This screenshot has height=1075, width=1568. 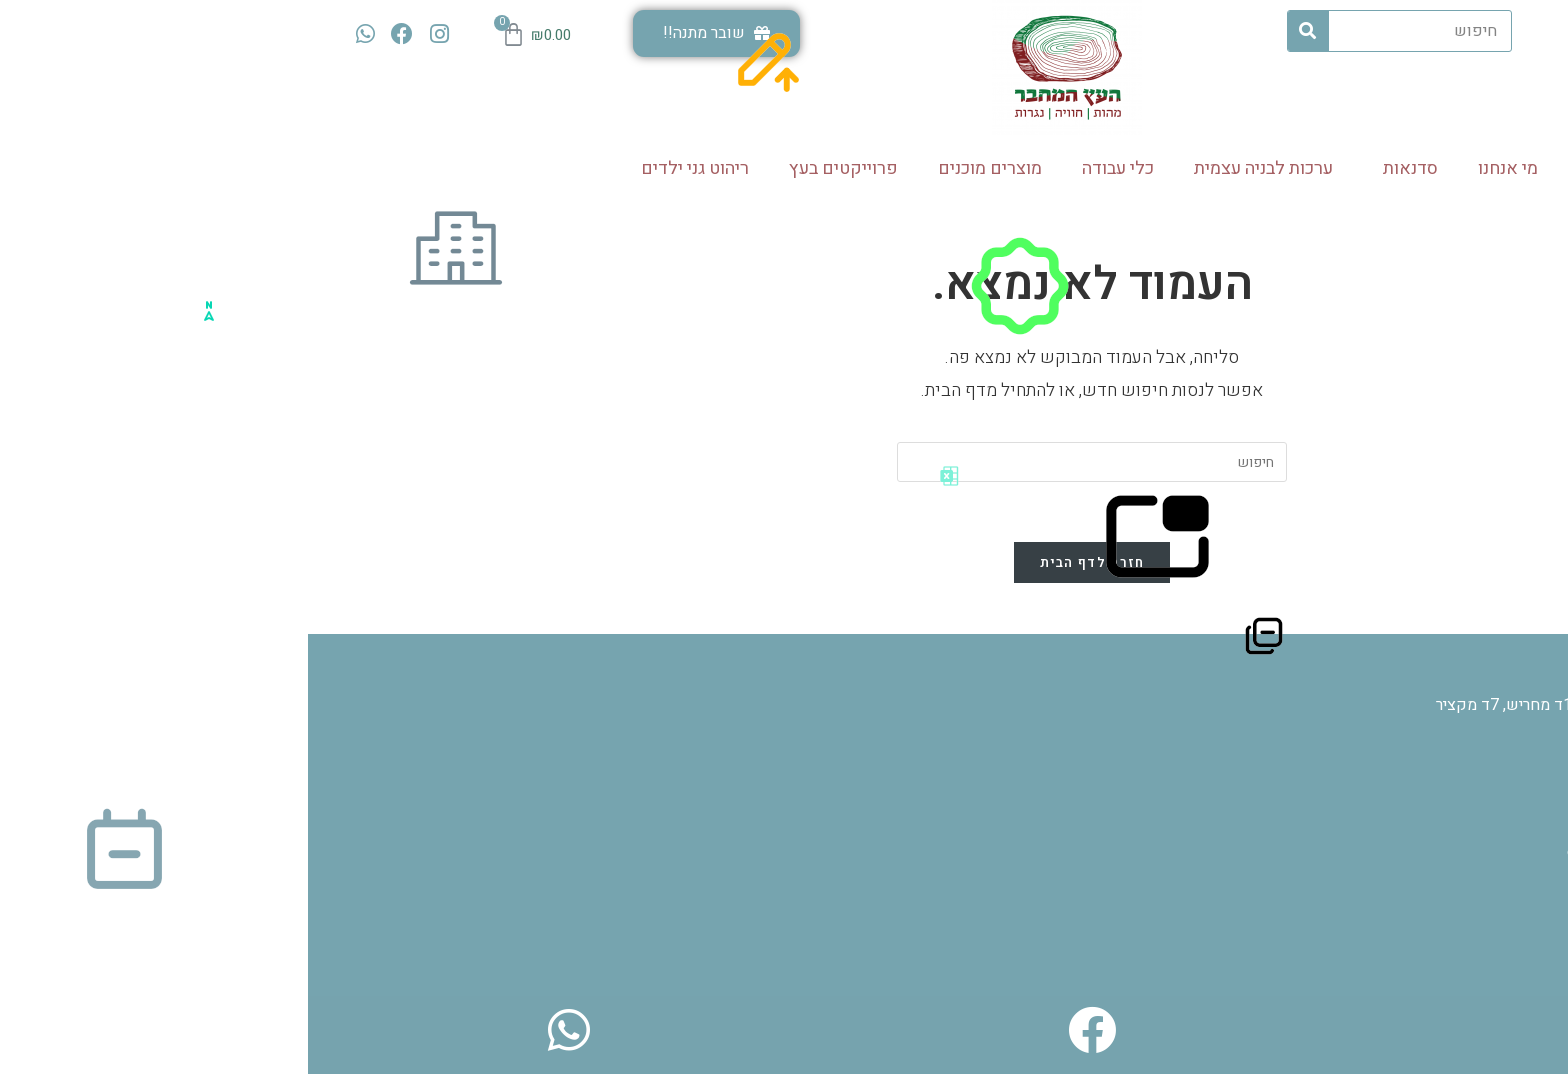 What do you see at coordinates (1020, 286) in the screenshot?
I see `indicates an achievement or badge earned` at bounding box center [1020, 286].